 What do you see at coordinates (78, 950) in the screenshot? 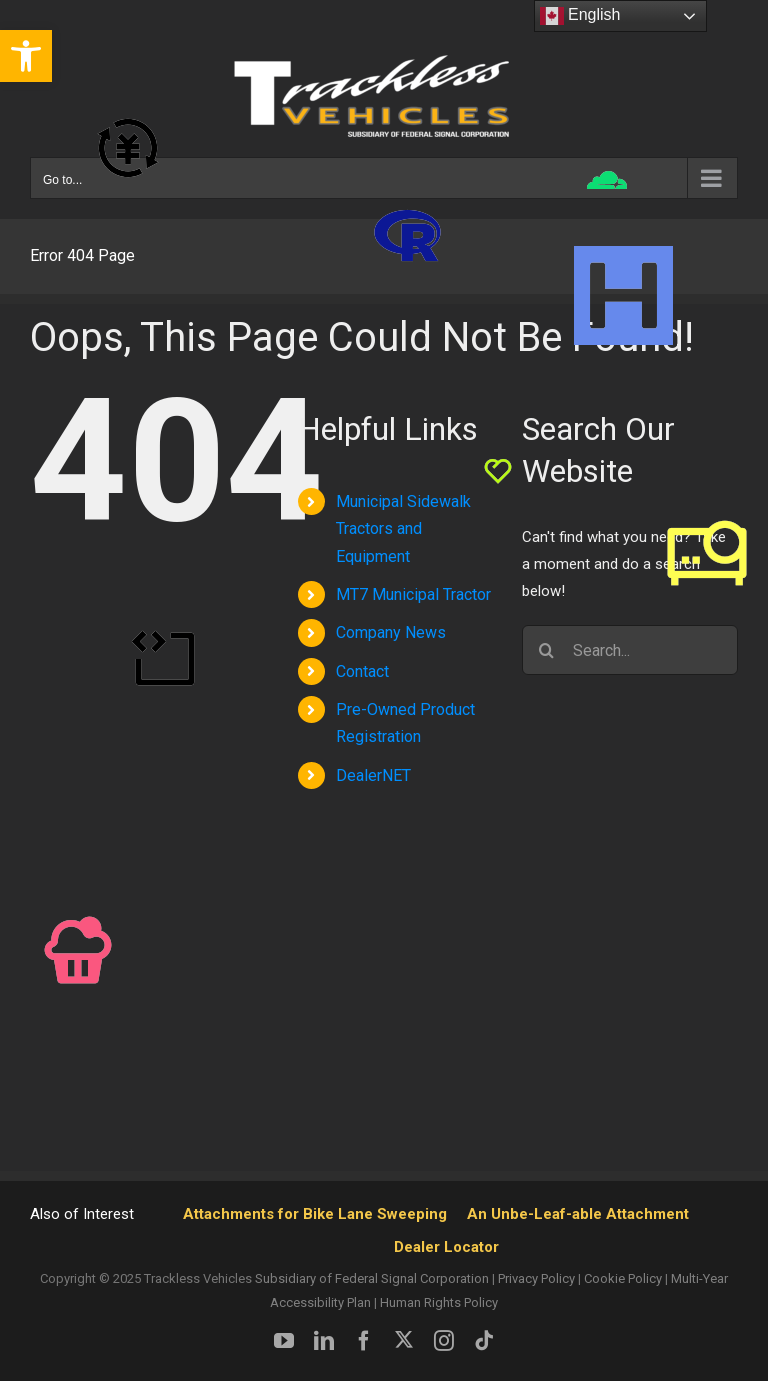
I see `view birthday or celebration notifications` at bounding box center [78, 950].